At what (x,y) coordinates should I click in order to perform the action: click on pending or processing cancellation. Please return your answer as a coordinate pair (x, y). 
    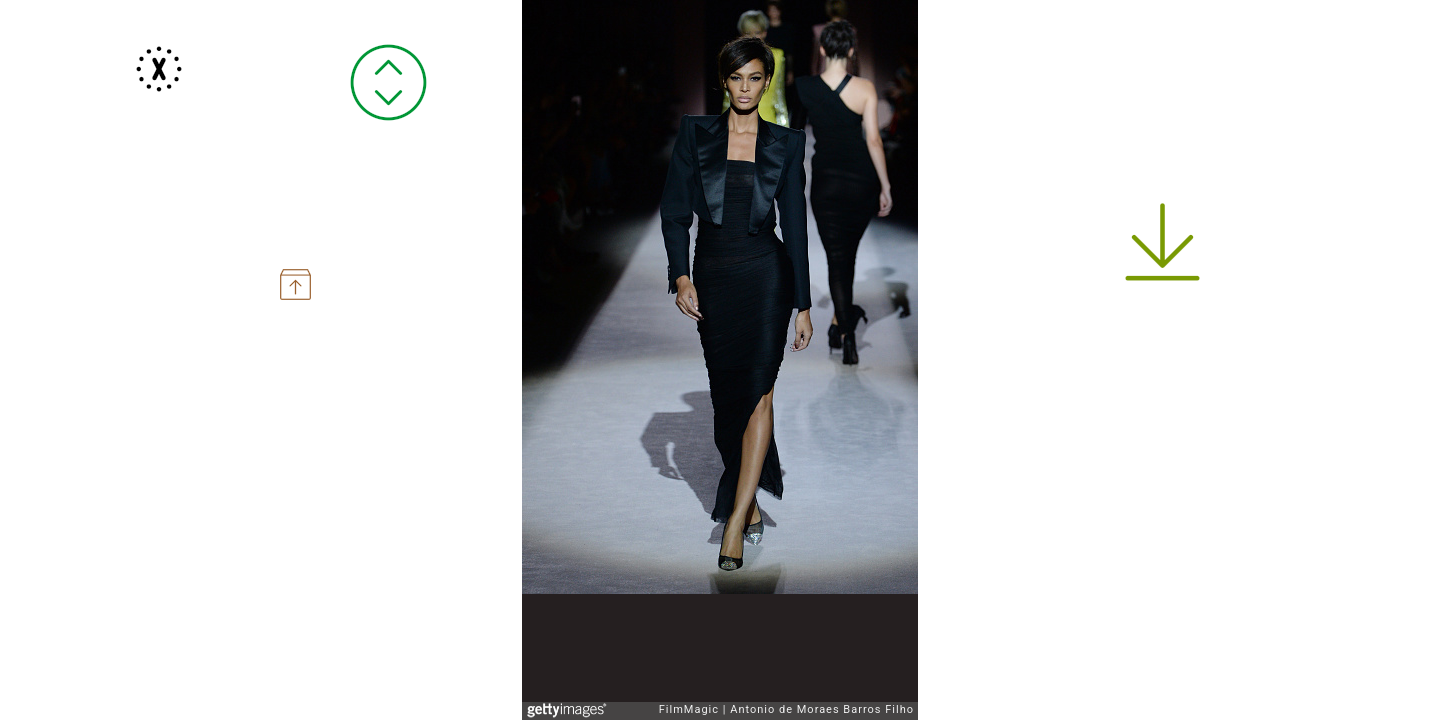
    Looking at the image, I should click on (159, 69).